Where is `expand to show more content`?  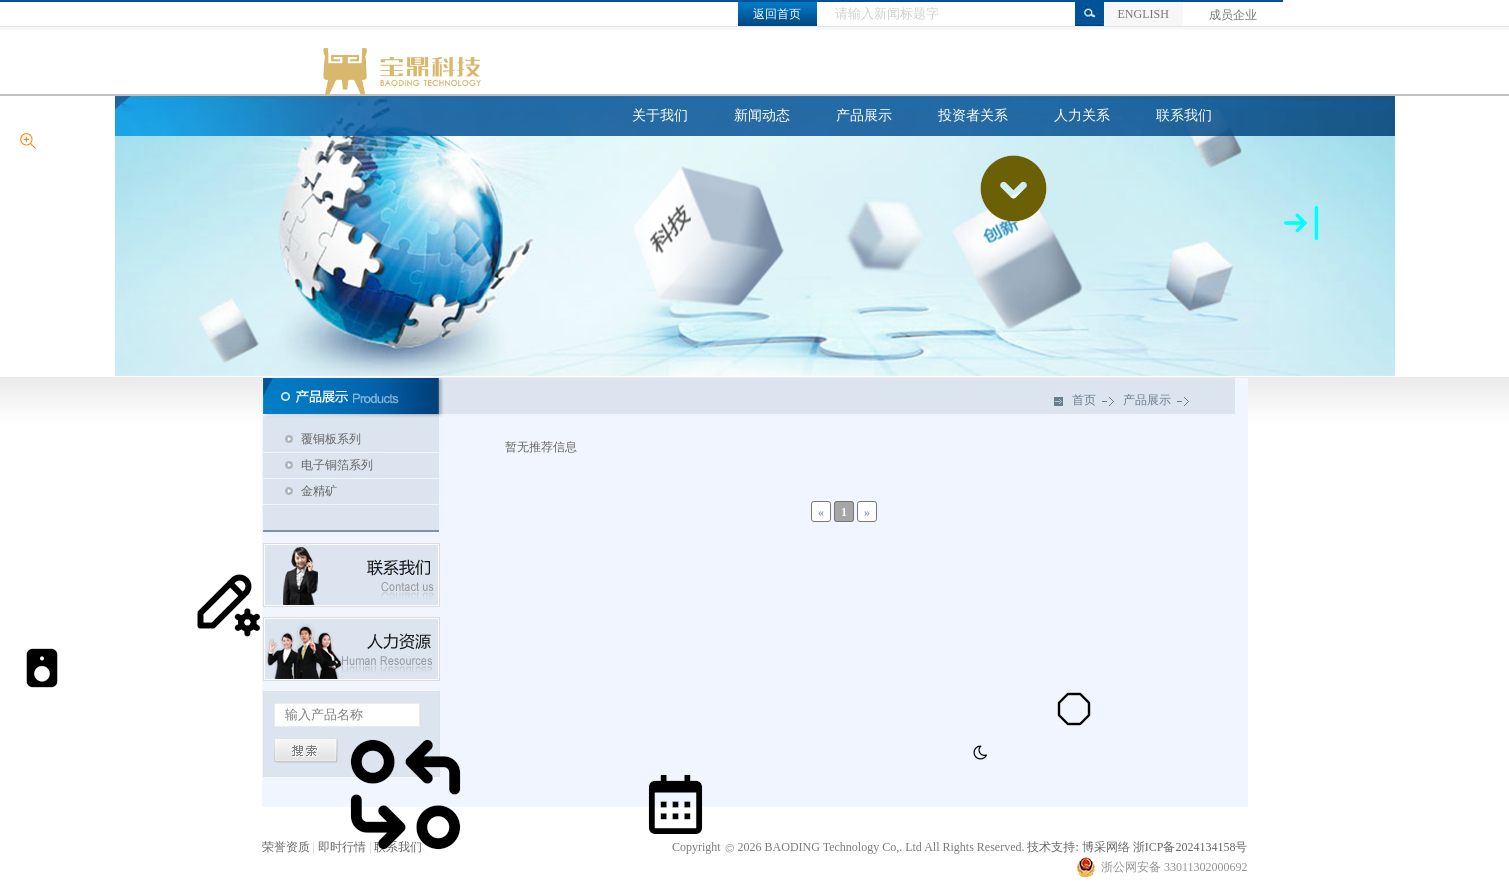 expand to show more content is located at coordinates (1013, 188).